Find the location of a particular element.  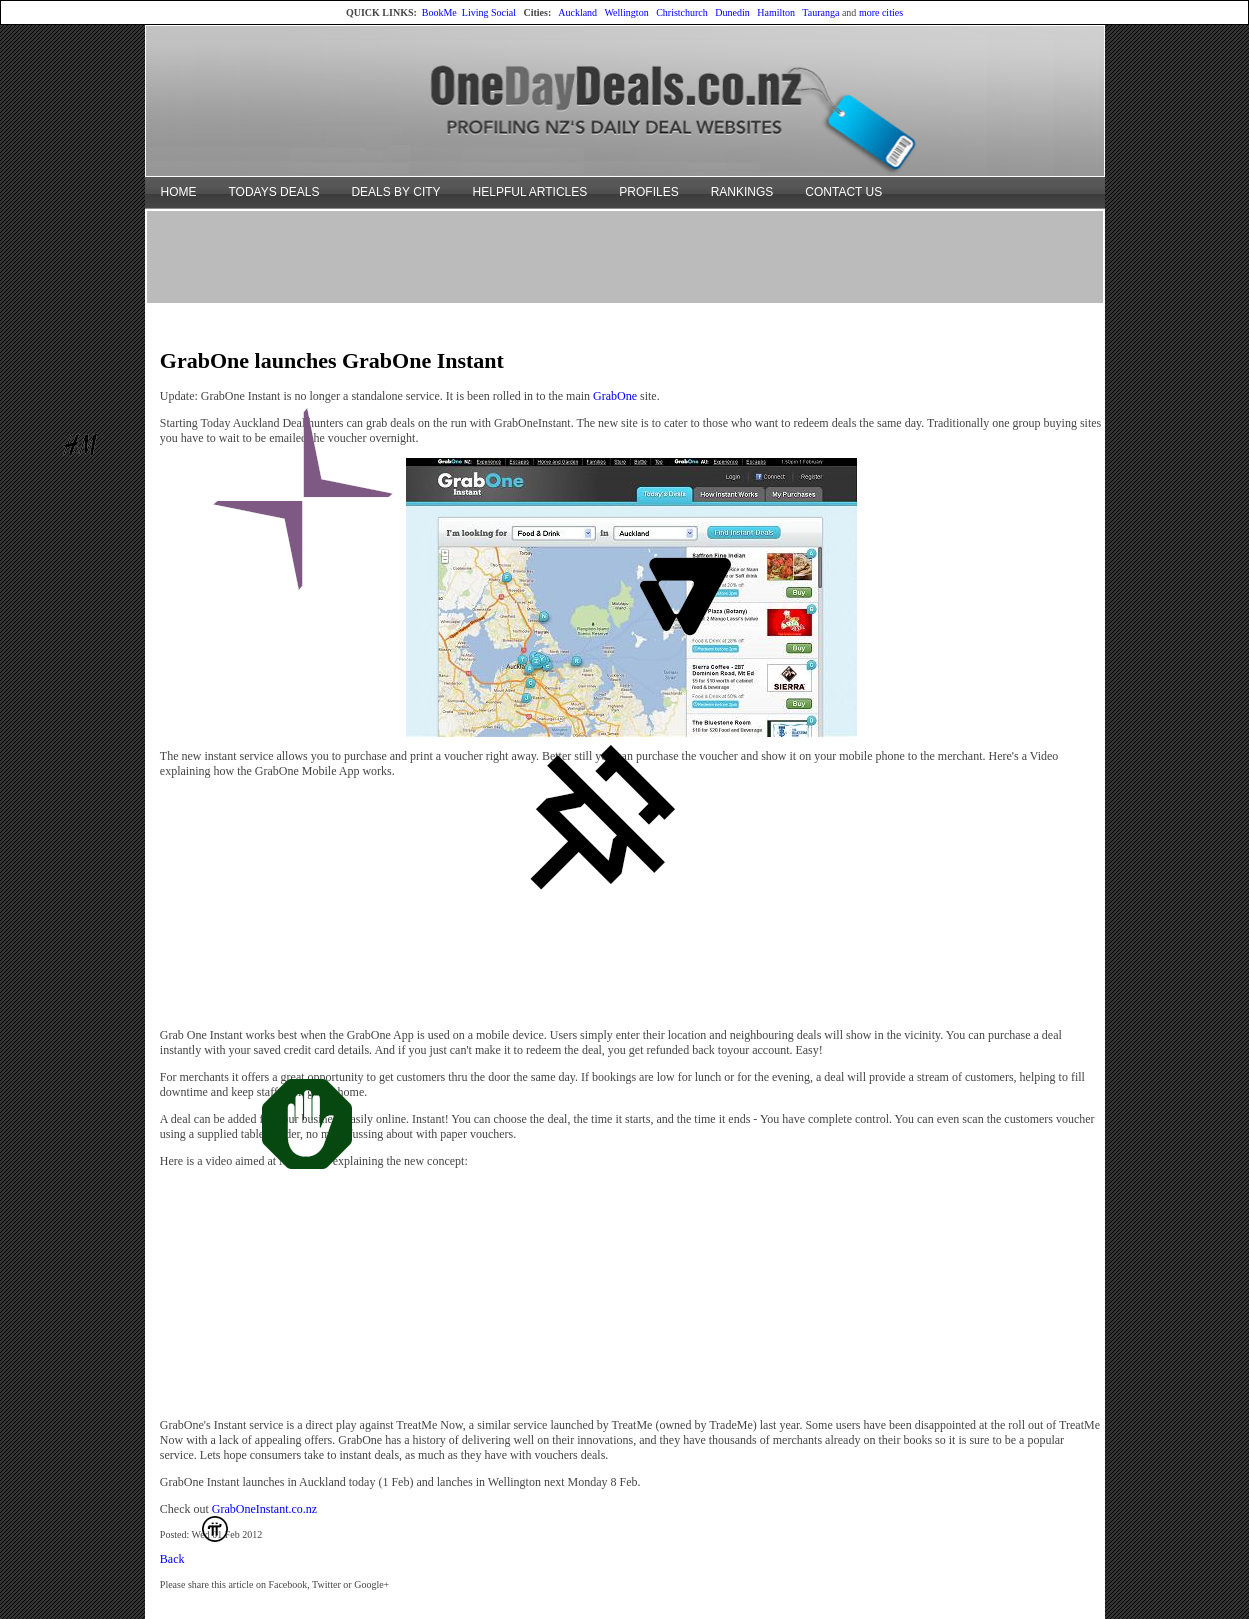

visit the VTEX website or platform is located at coordinates (685, 596).